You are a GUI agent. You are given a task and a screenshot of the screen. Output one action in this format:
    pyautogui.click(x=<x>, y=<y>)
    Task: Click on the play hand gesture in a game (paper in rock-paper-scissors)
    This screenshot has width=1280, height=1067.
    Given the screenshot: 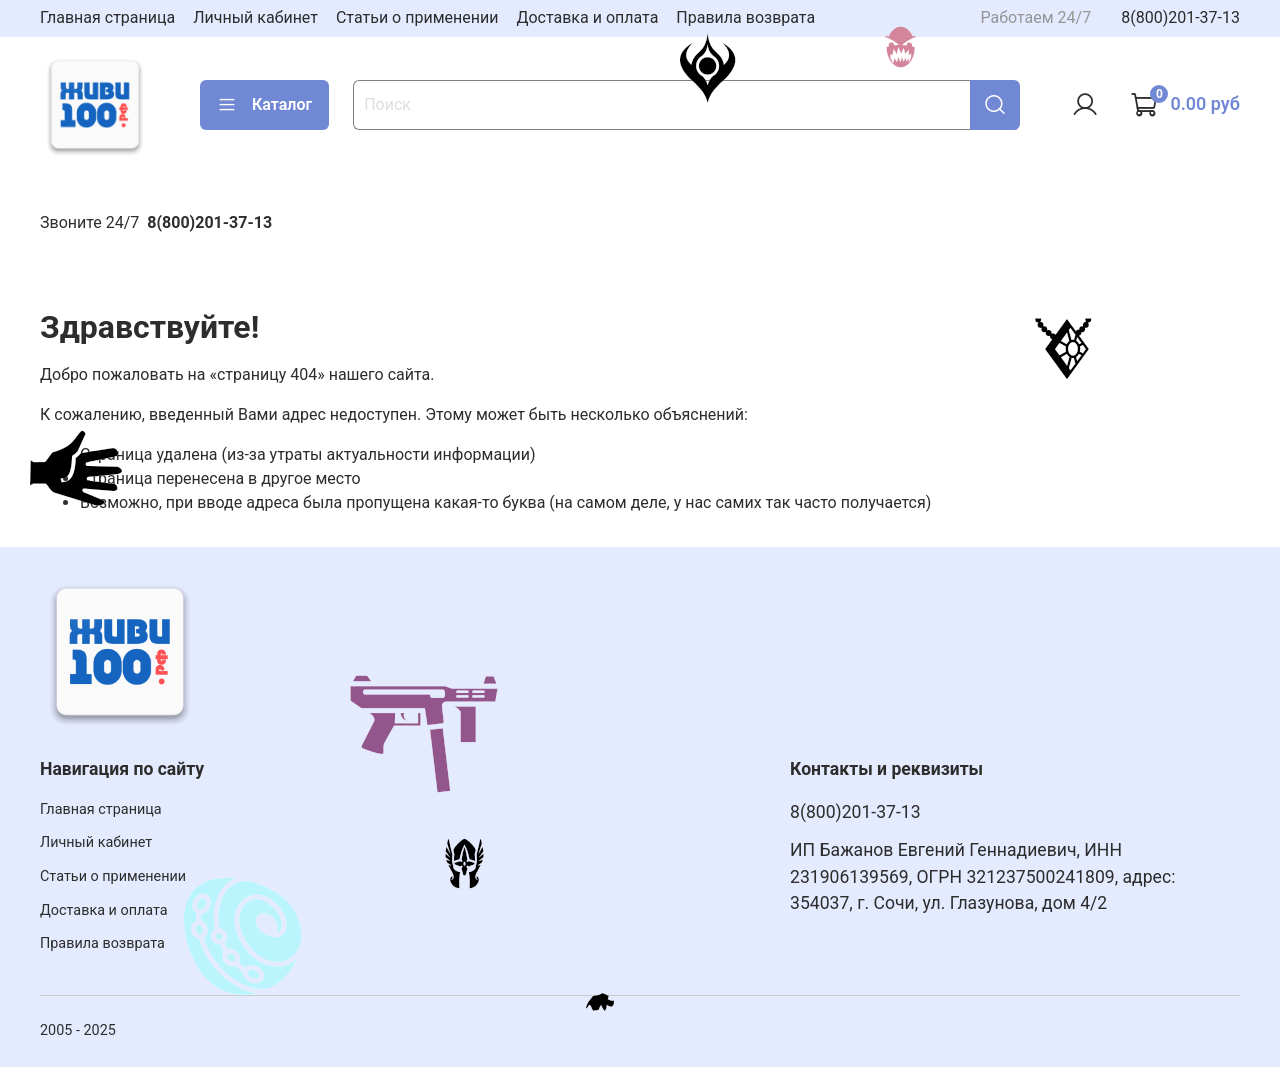 What is the action you would take?
    pyautogui.click(x=76, y=464)
    